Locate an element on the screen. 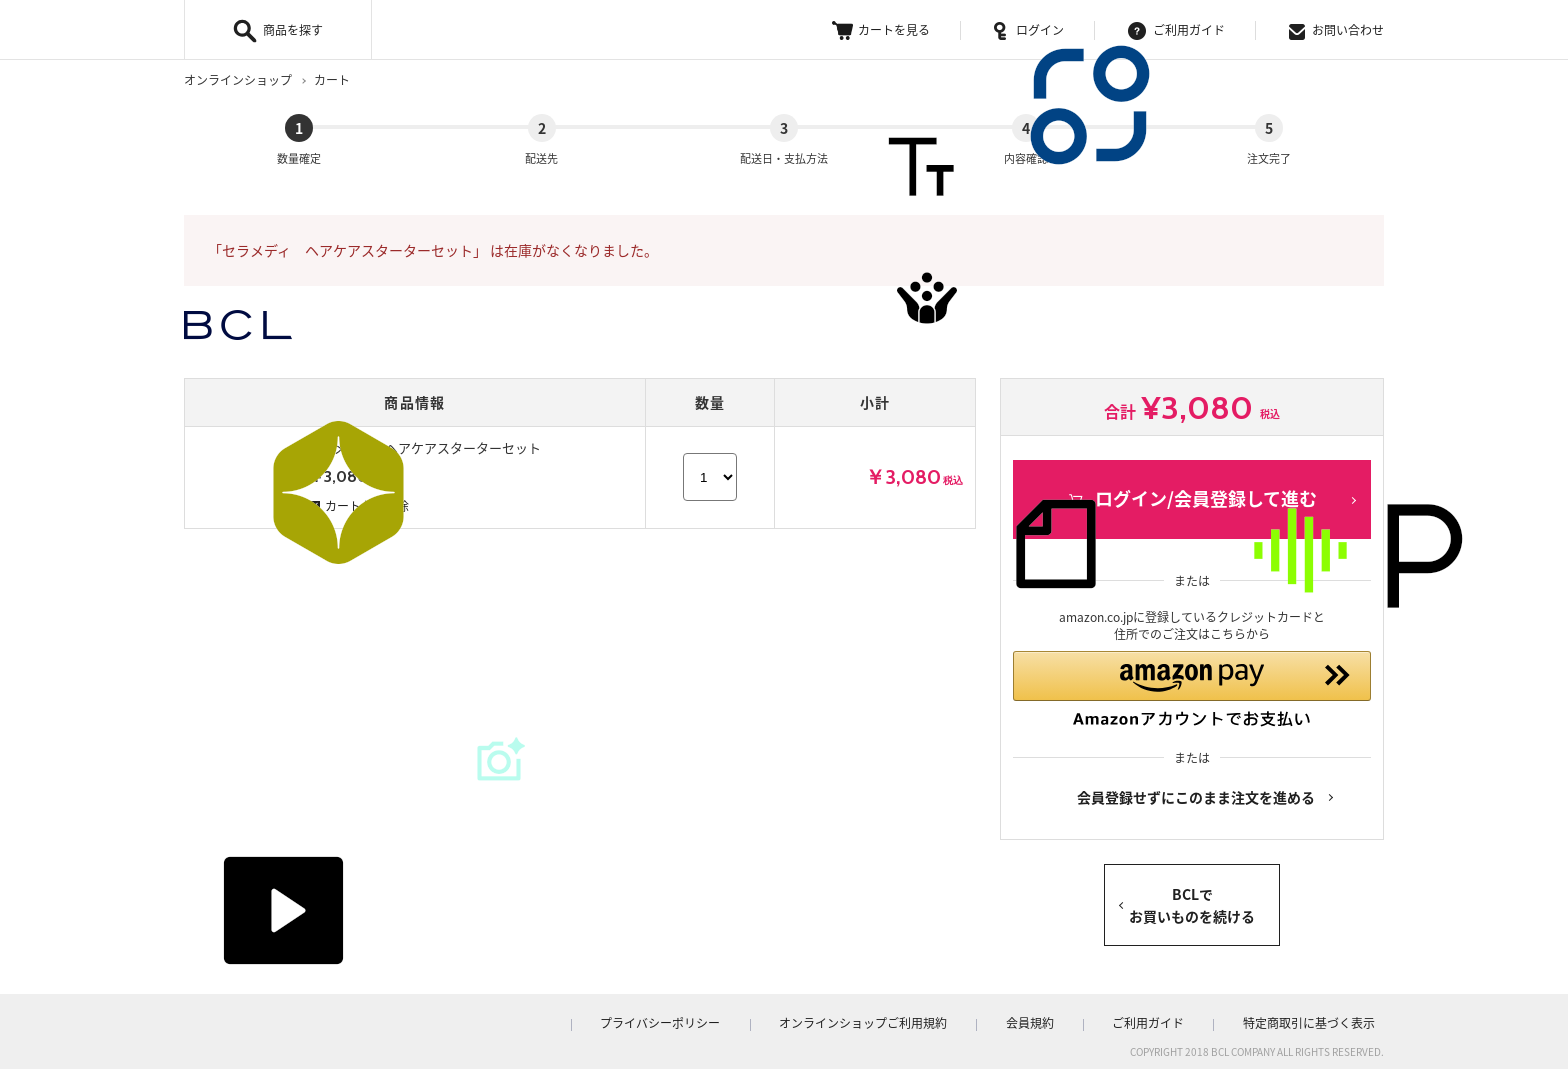  exchange or convert currency is located at coordinates (1090, 105).